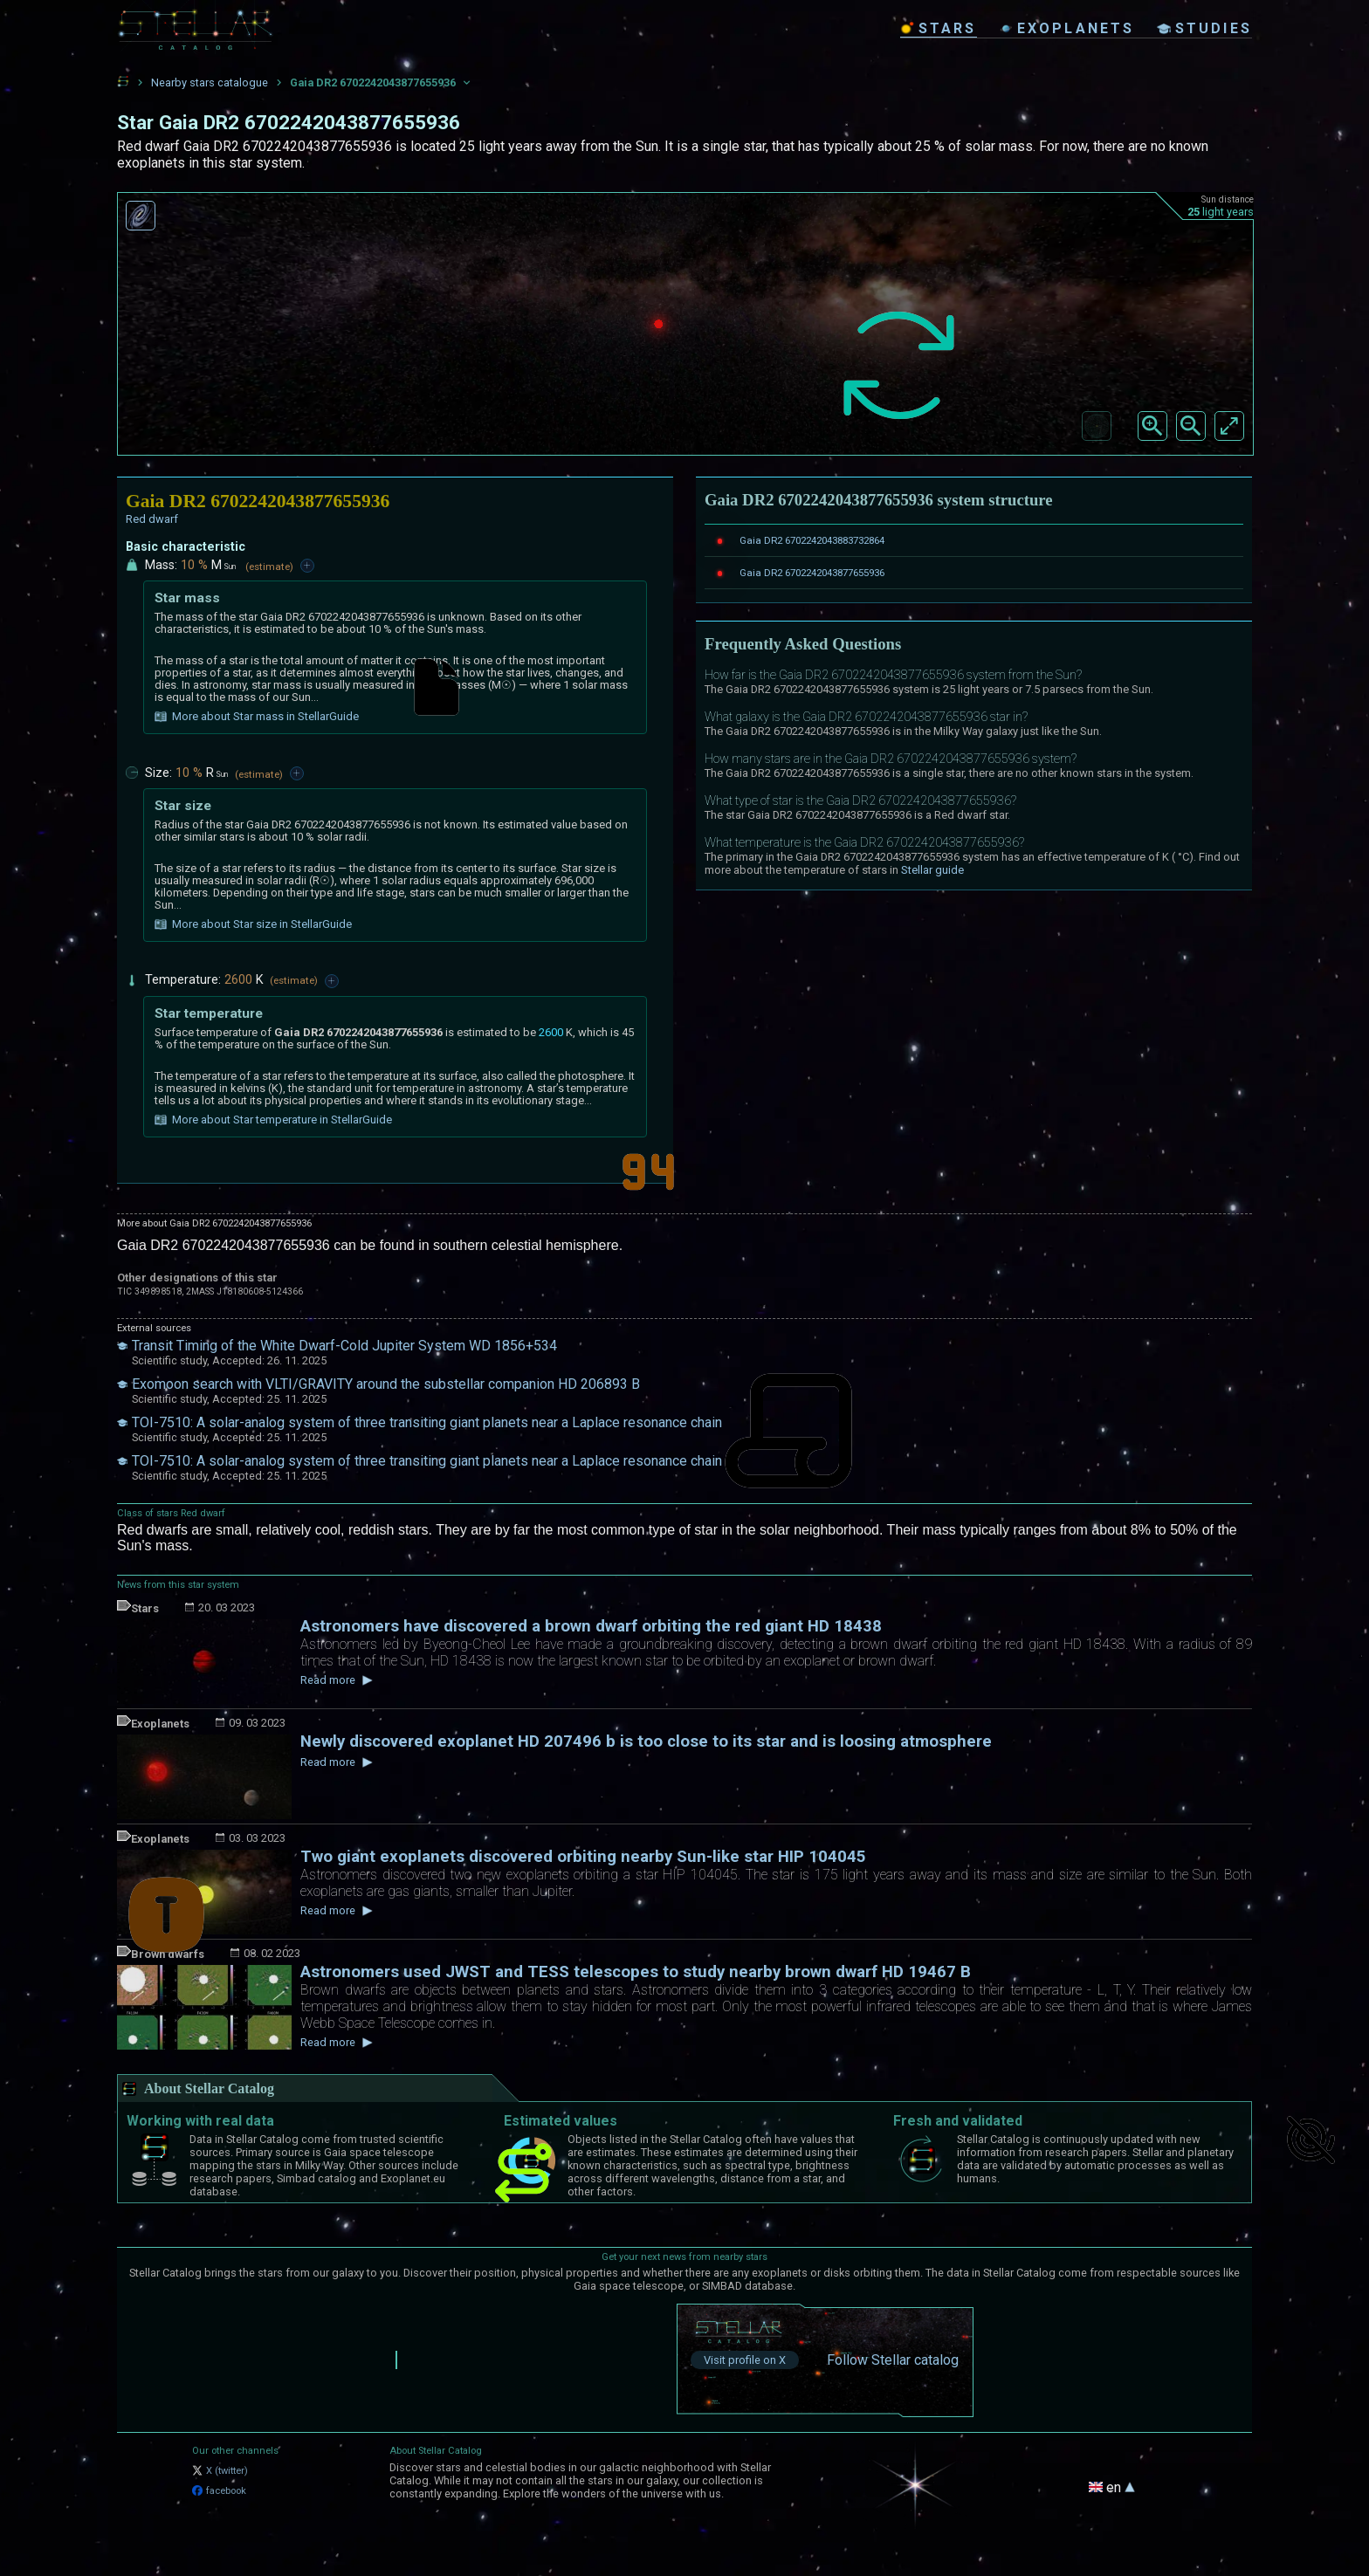 Image resolution: width=1369 pixels, height=2576 pixels. I want to click on view document or file, so click(437, 687).